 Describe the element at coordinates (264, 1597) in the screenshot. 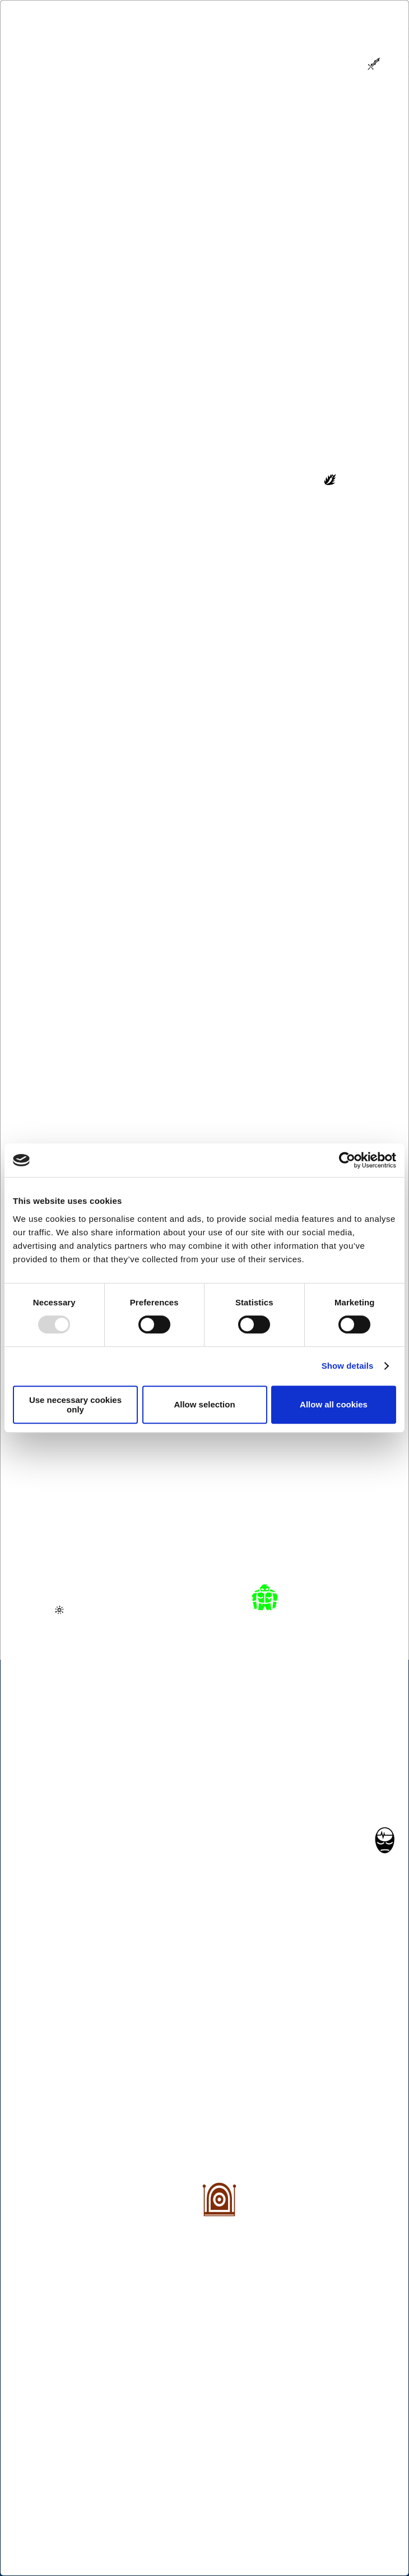

I see `summon or deploy a rock golem unit` at that location.